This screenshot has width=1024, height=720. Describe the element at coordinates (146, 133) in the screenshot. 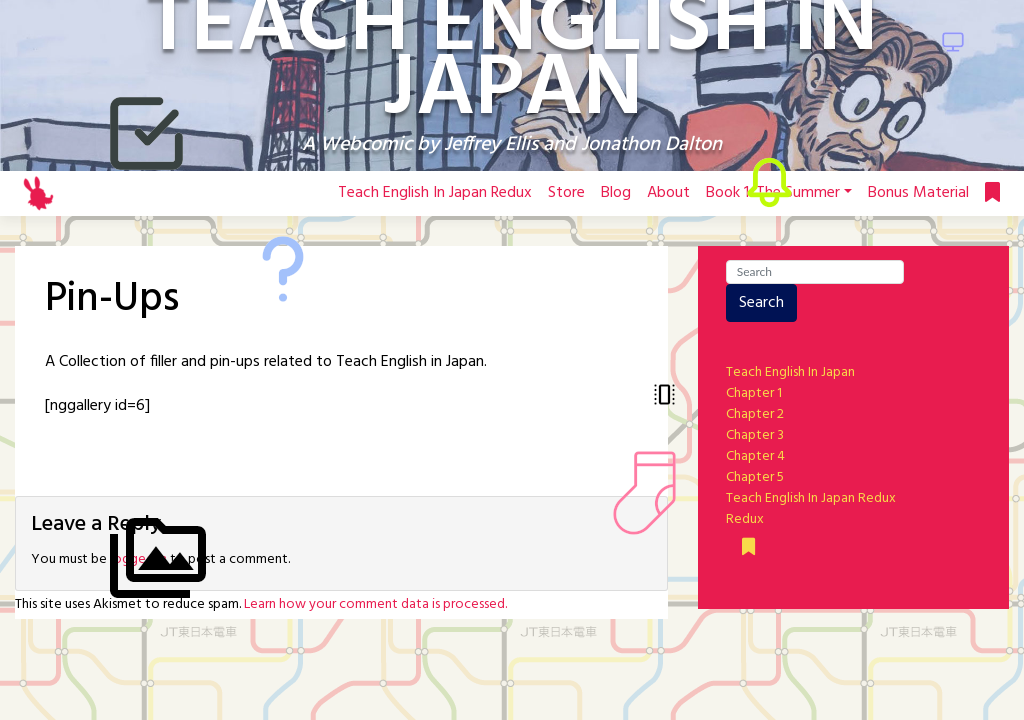

I see `mark item as complete` at that location.